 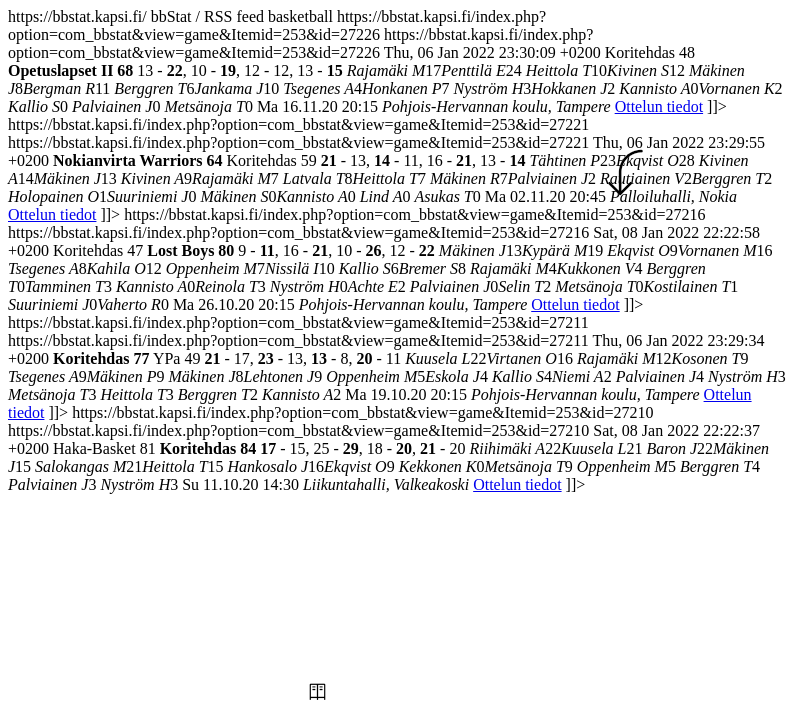 I want to click on access storage lockers, so click(x=317, y=691).